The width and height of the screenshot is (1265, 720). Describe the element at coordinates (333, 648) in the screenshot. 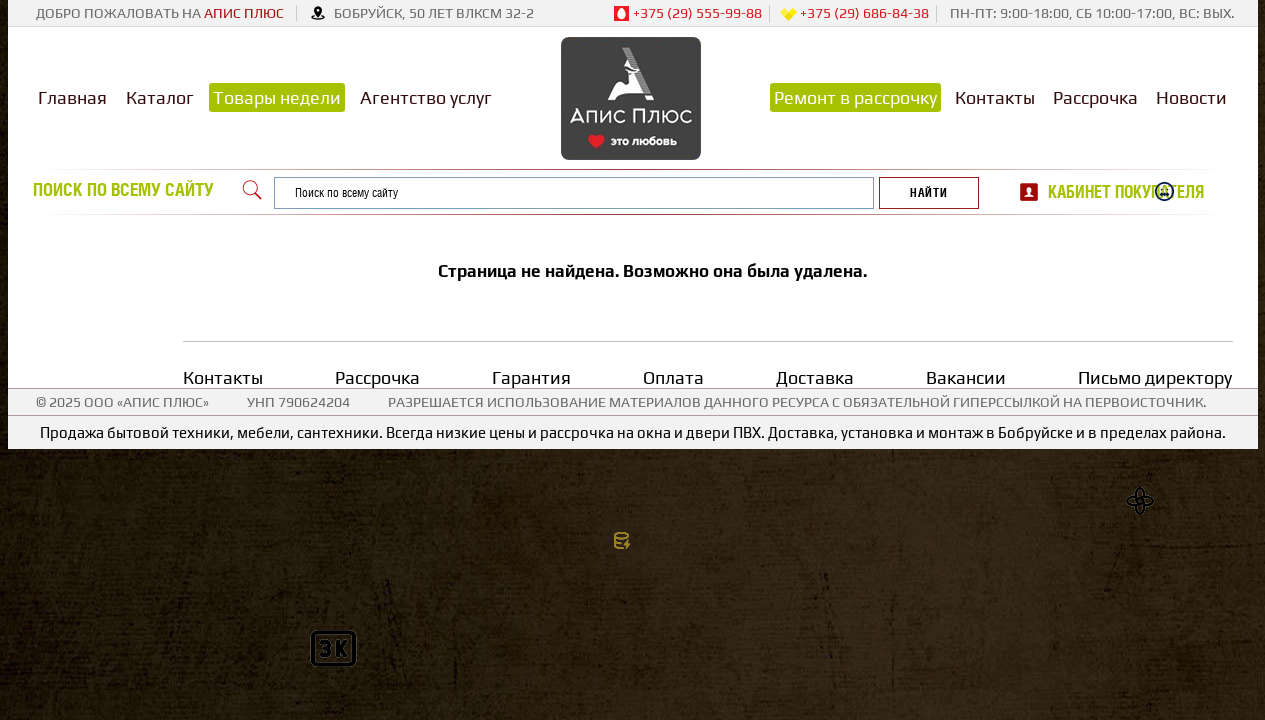

I see `indicates 3K video resolution quality` at that location.